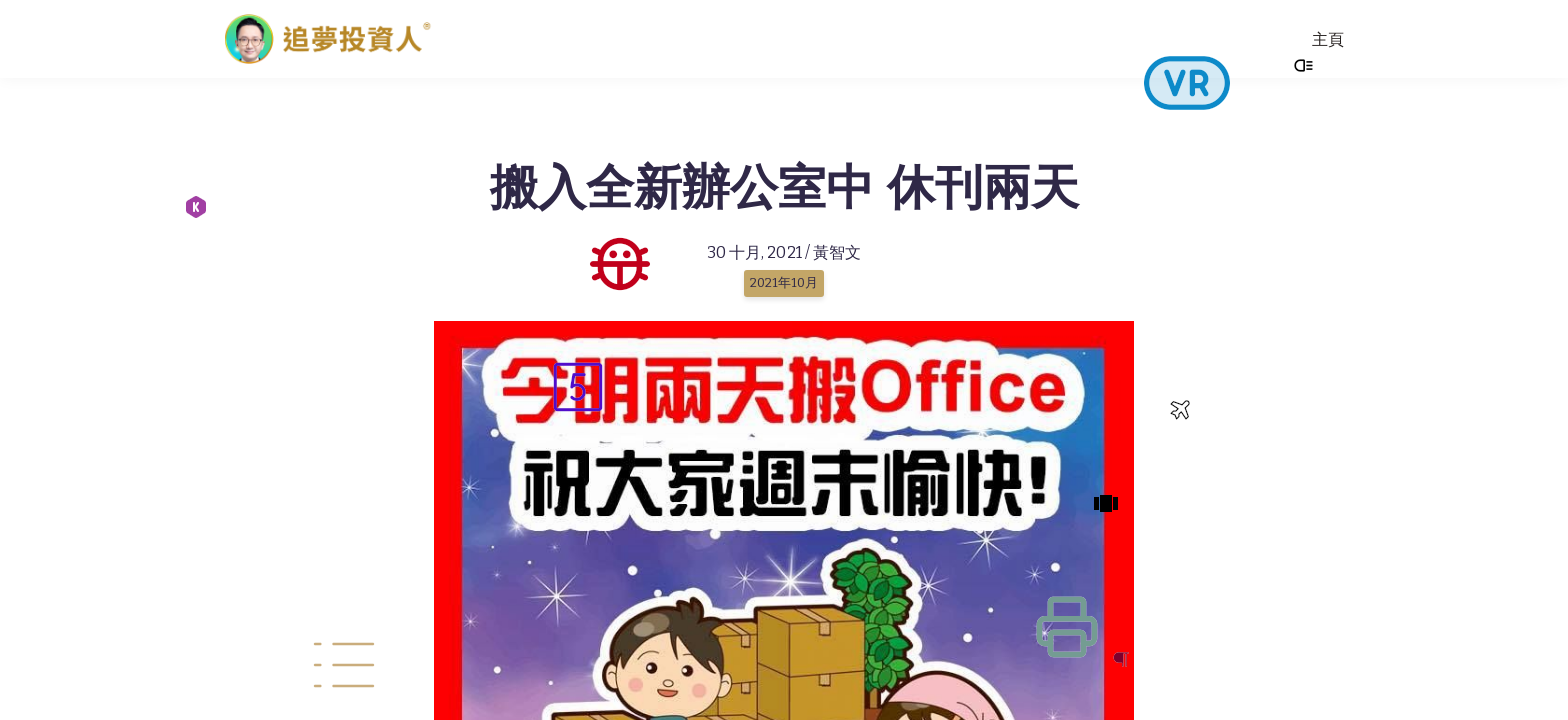 The image size is (1568, 720). What do you see at coordinates (1303, 65) in the screenshot?
I see `toggle vehicle headlights on or off` at bounding box center [1303, 65].